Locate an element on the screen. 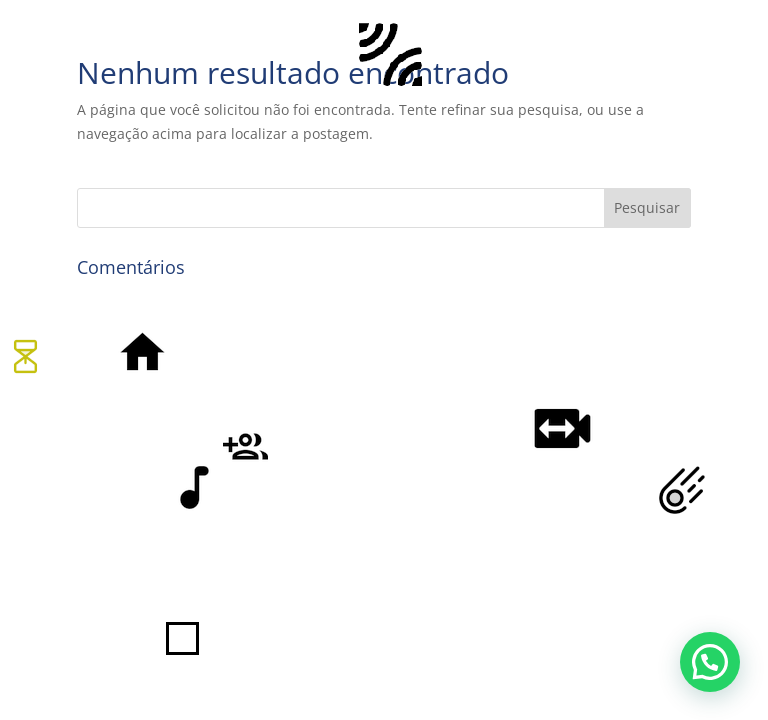 Image resolution: width=768 pixels, height=720 pixels. indicates a task or process in progress is located at coordinates (25, 356).